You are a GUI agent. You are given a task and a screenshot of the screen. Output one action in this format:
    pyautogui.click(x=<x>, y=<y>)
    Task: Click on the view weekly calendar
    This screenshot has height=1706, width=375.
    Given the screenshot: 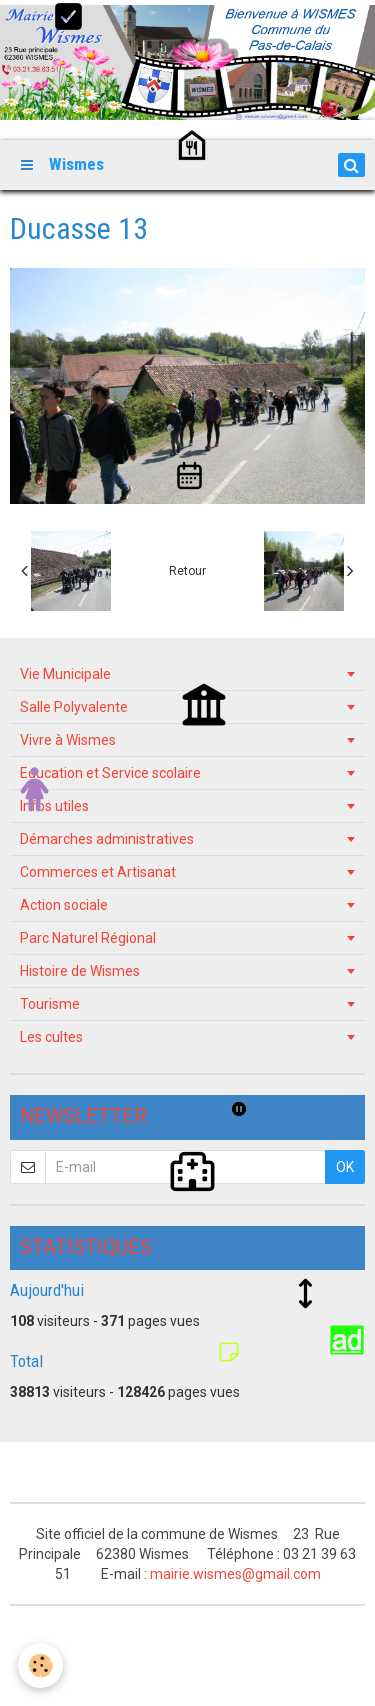 What is the action you would take?
    pyautogui.click(x=189, y=475)
    